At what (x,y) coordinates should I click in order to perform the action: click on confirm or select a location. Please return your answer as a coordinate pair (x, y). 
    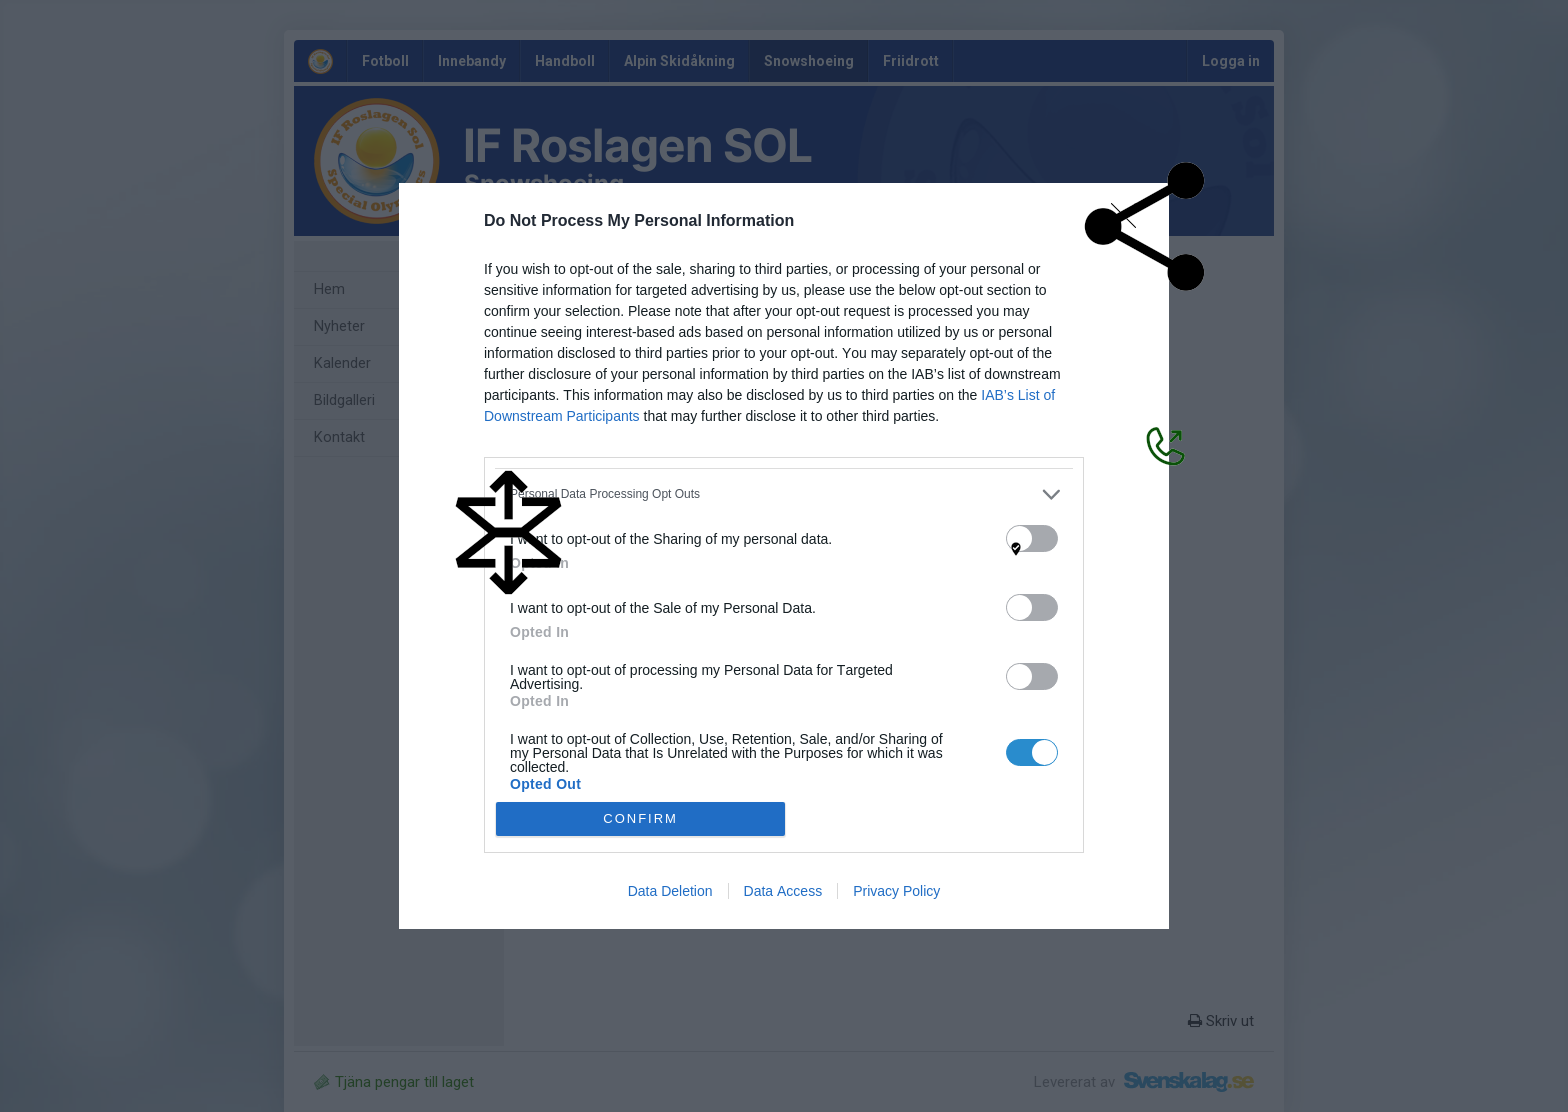
    Looking at the image, I should click on (1016, 549).